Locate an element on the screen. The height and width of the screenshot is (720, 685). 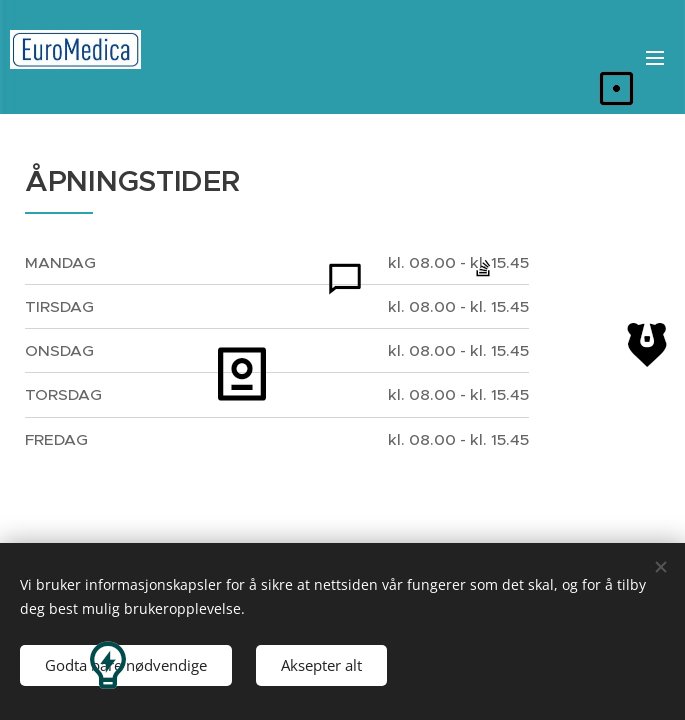
roll the dice or generate a random result is located at coordinates (616, 88).